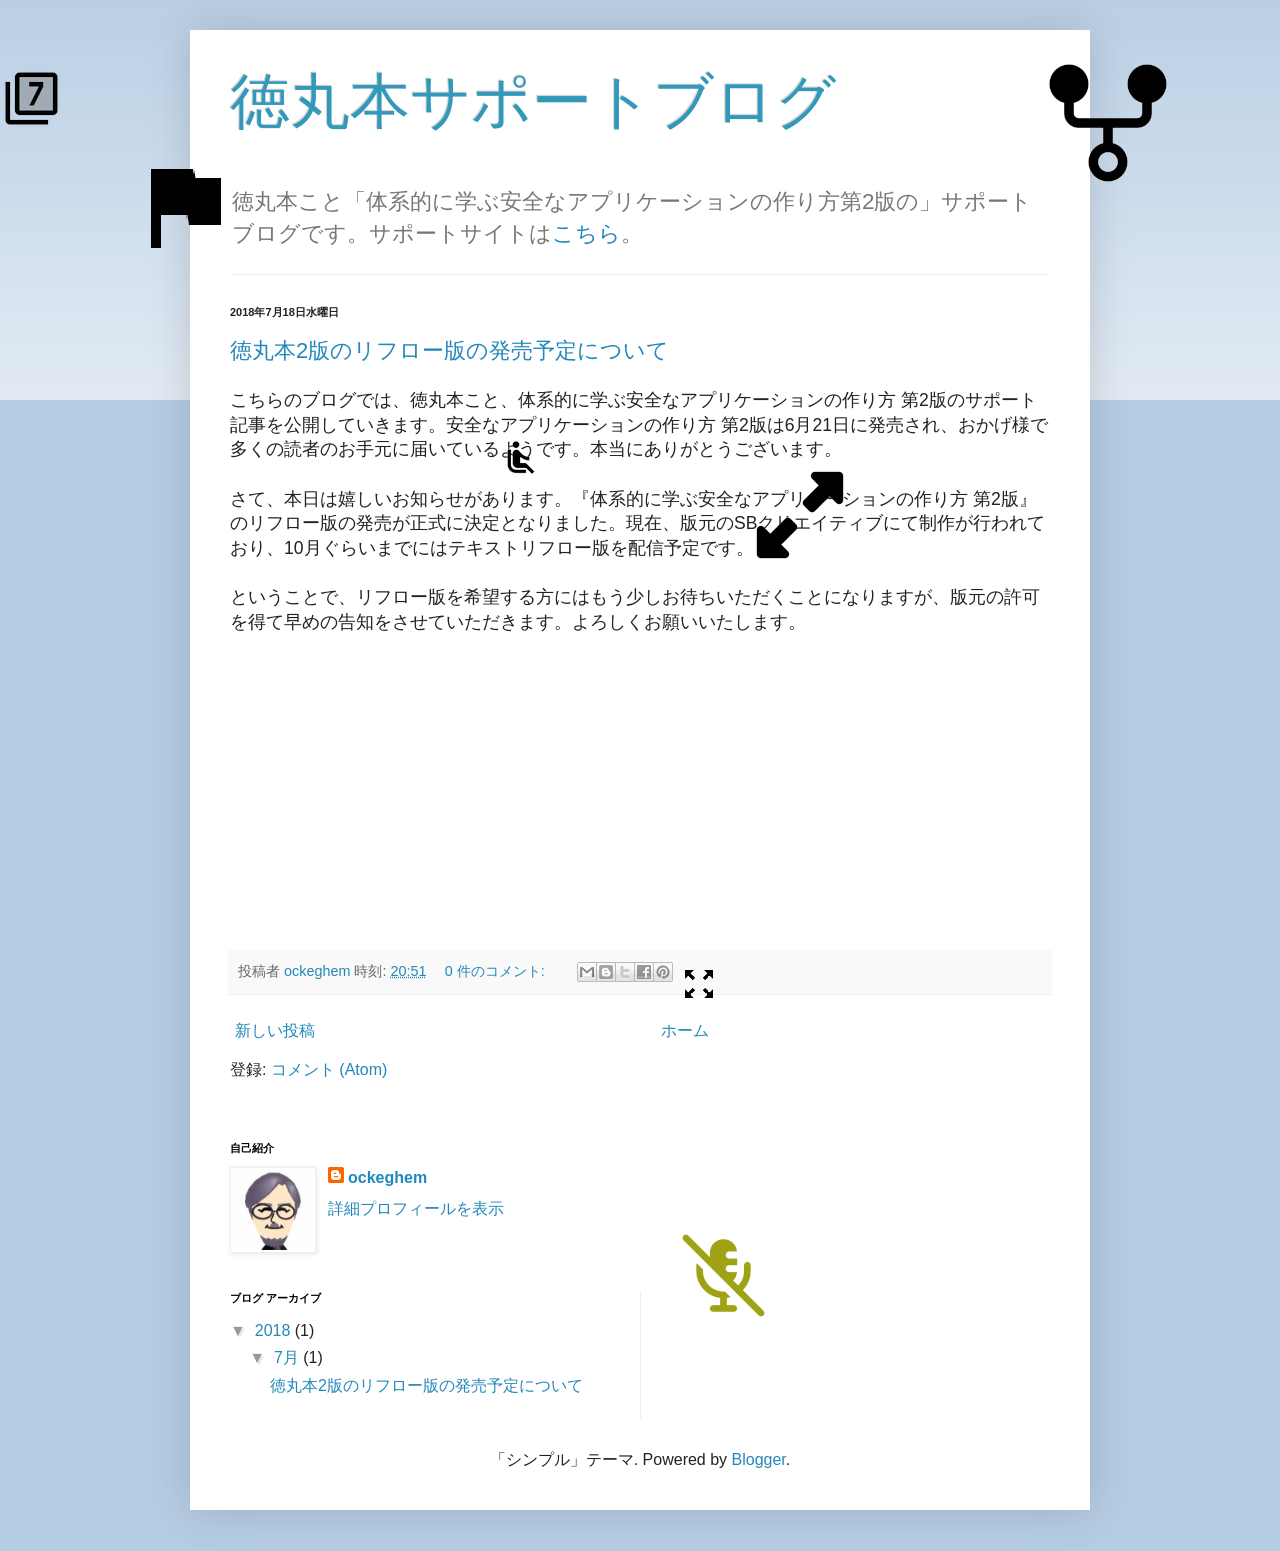  Describe the element at coordinates (521, 458) in the screenshot. I see `indicates standard seat recline position` at that location.